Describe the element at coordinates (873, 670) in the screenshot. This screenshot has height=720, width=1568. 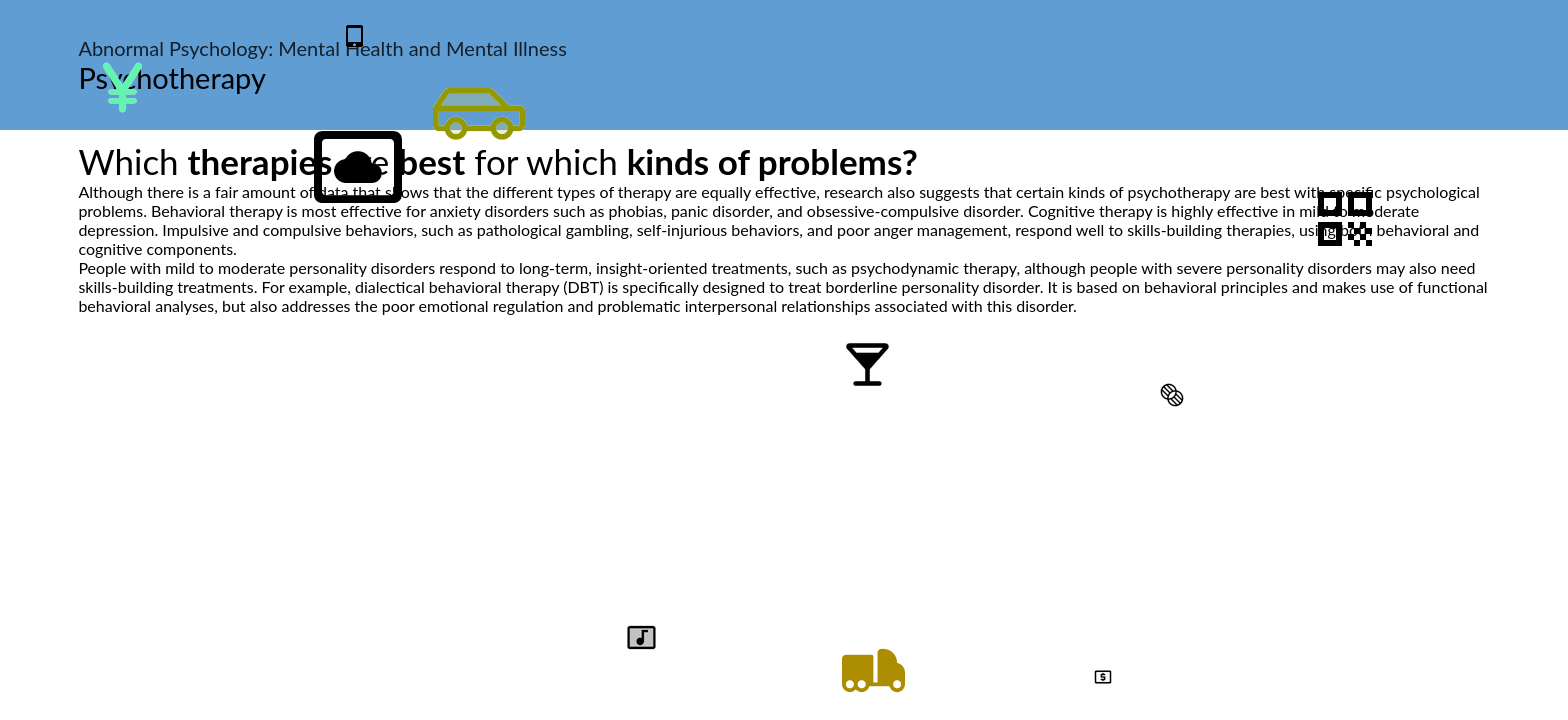
I see `track shipment or delivery status` at that location.